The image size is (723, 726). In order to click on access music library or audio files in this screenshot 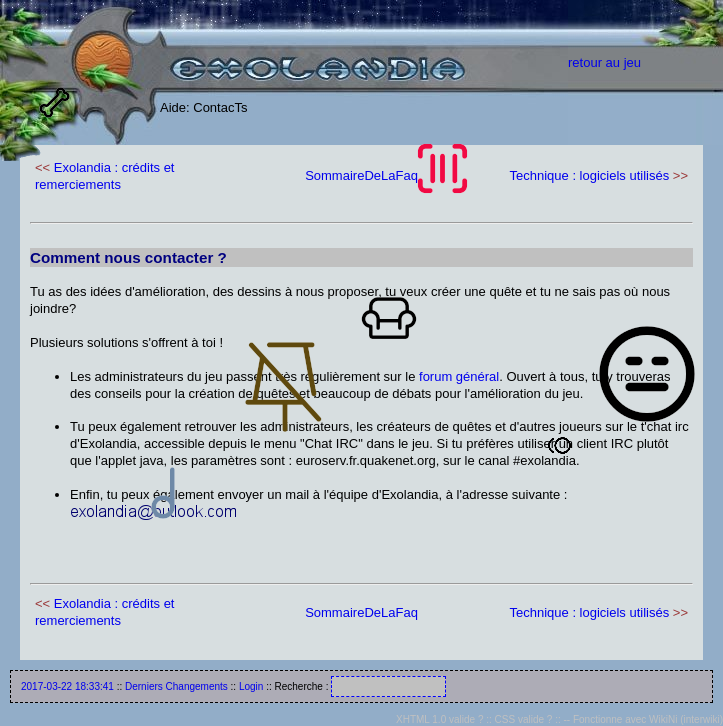, I will do `click(163, 493)`.